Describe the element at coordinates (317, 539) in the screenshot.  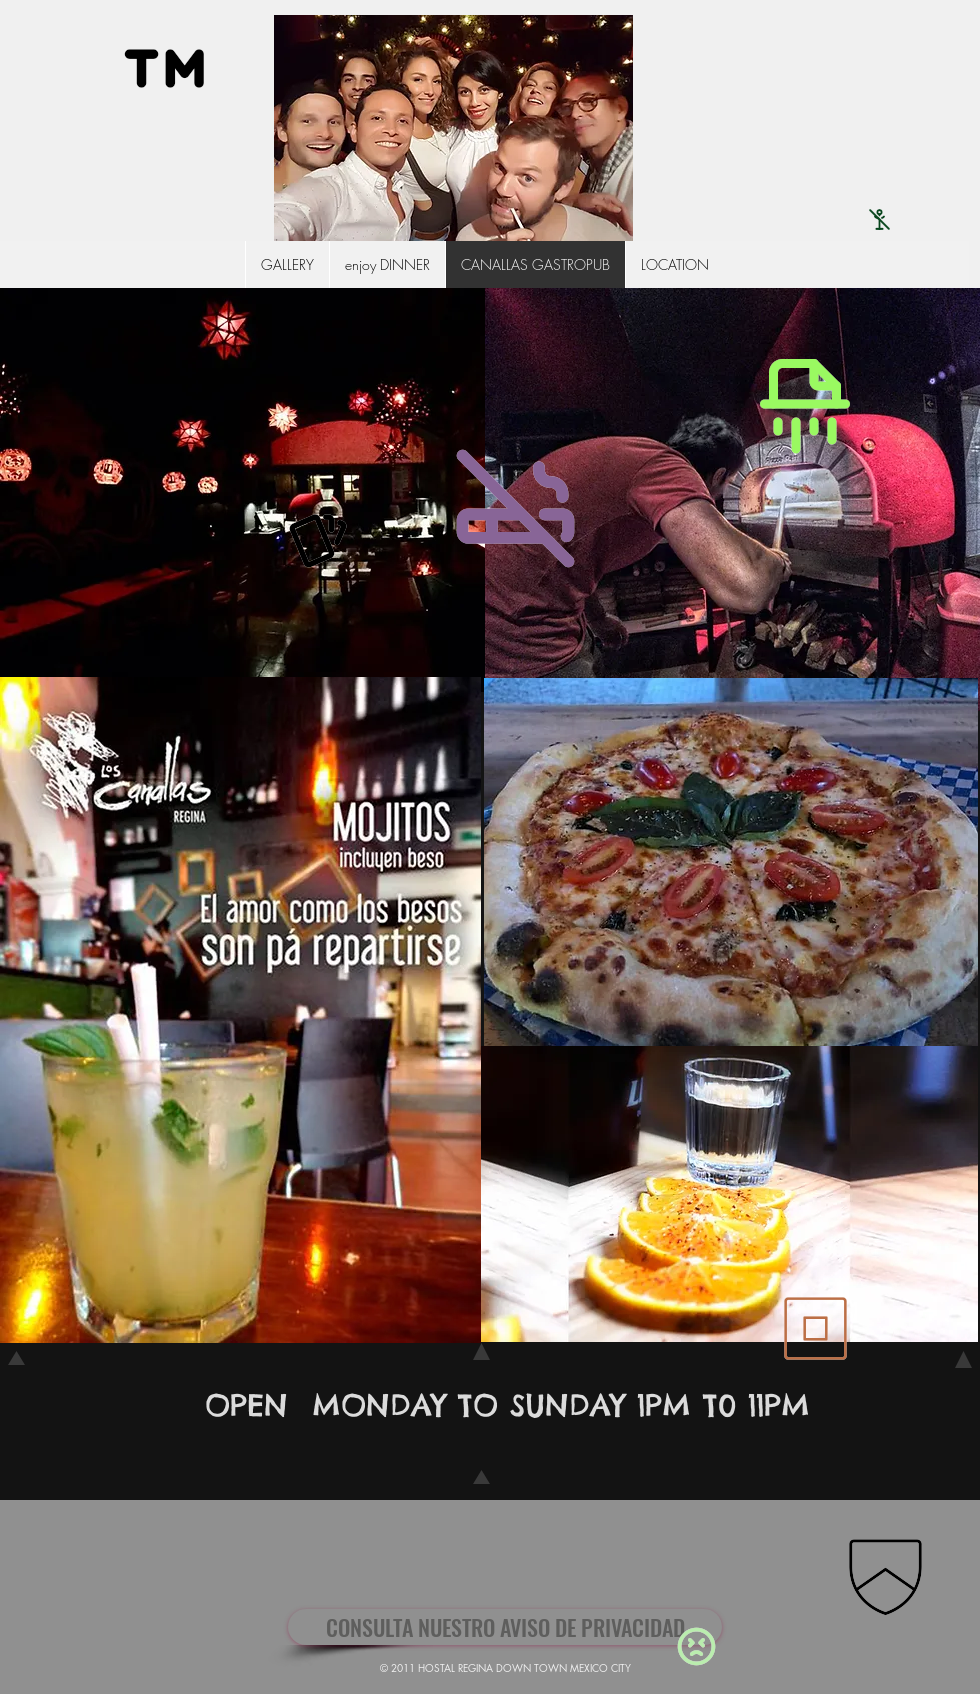
I see `view your saved cards or card collection` at that location.